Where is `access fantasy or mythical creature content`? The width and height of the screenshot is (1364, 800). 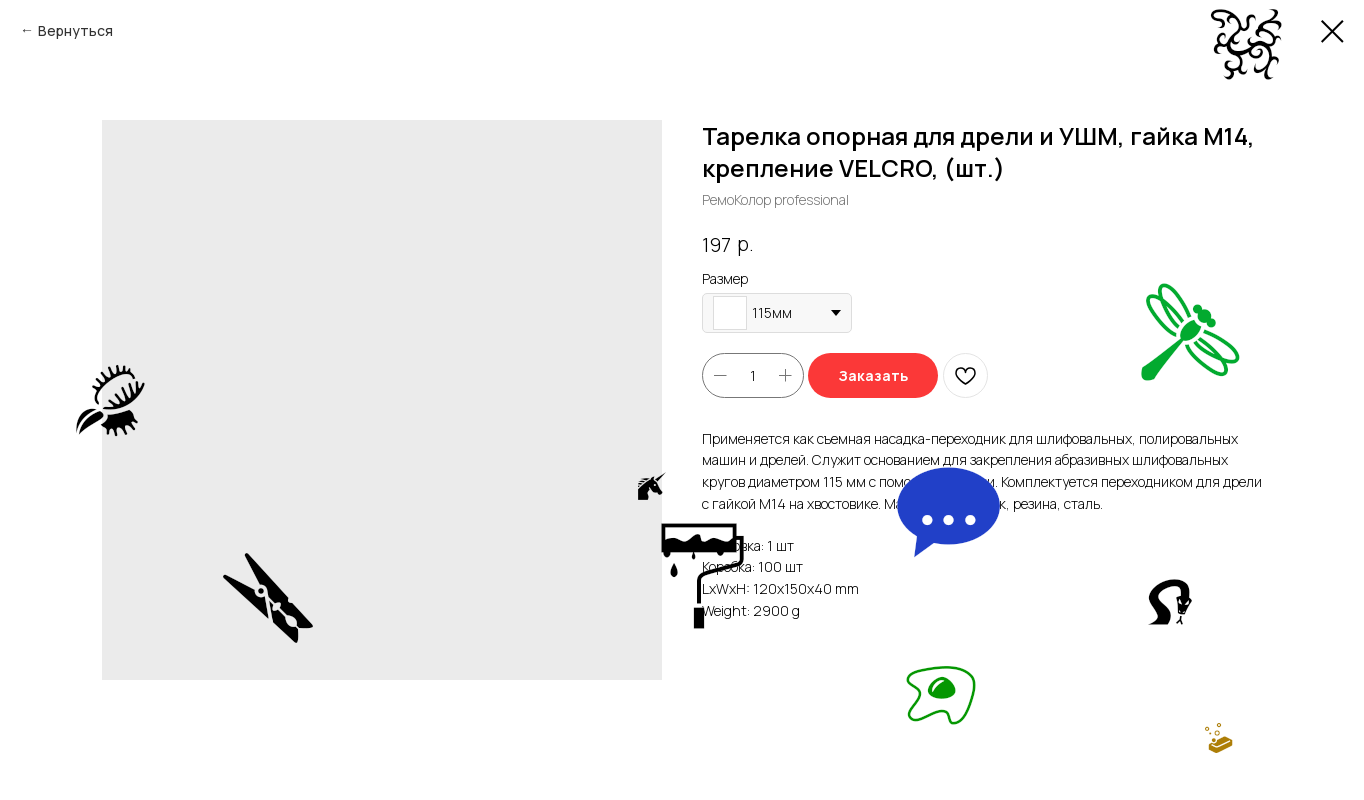
access fantasy or mythical creature content is located at coordinates (652, 486).